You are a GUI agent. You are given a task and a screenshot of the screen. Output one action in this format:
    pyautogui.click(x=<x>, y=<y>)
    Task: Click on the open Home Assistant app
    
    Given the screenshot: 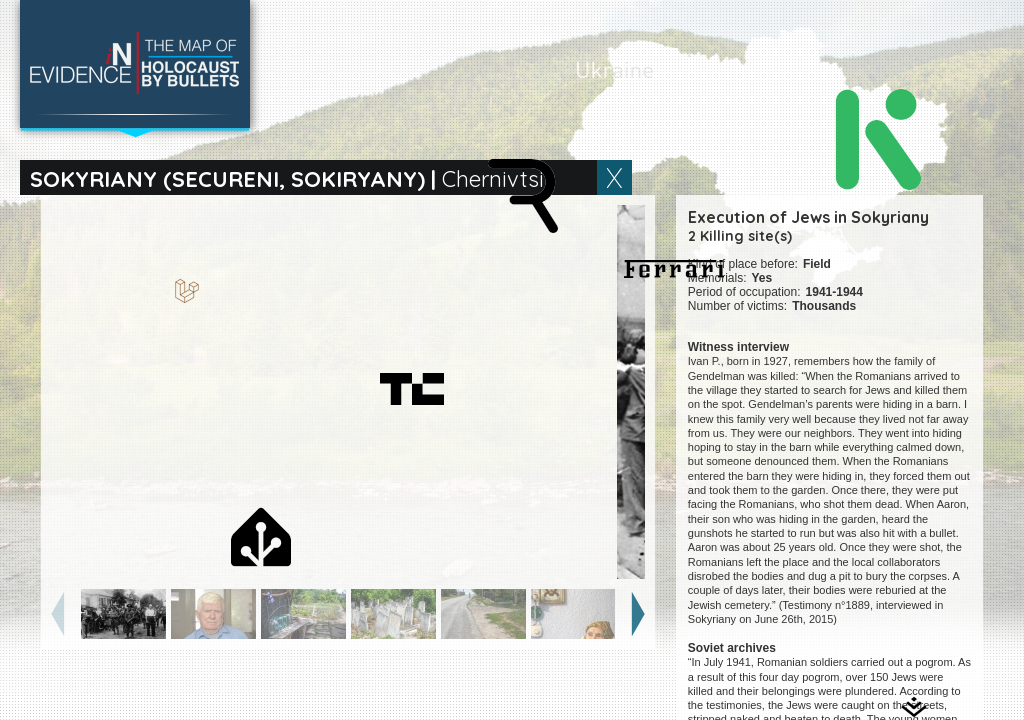 What is the action you would take?
    pyautogui.click(x=261, y=537)
    